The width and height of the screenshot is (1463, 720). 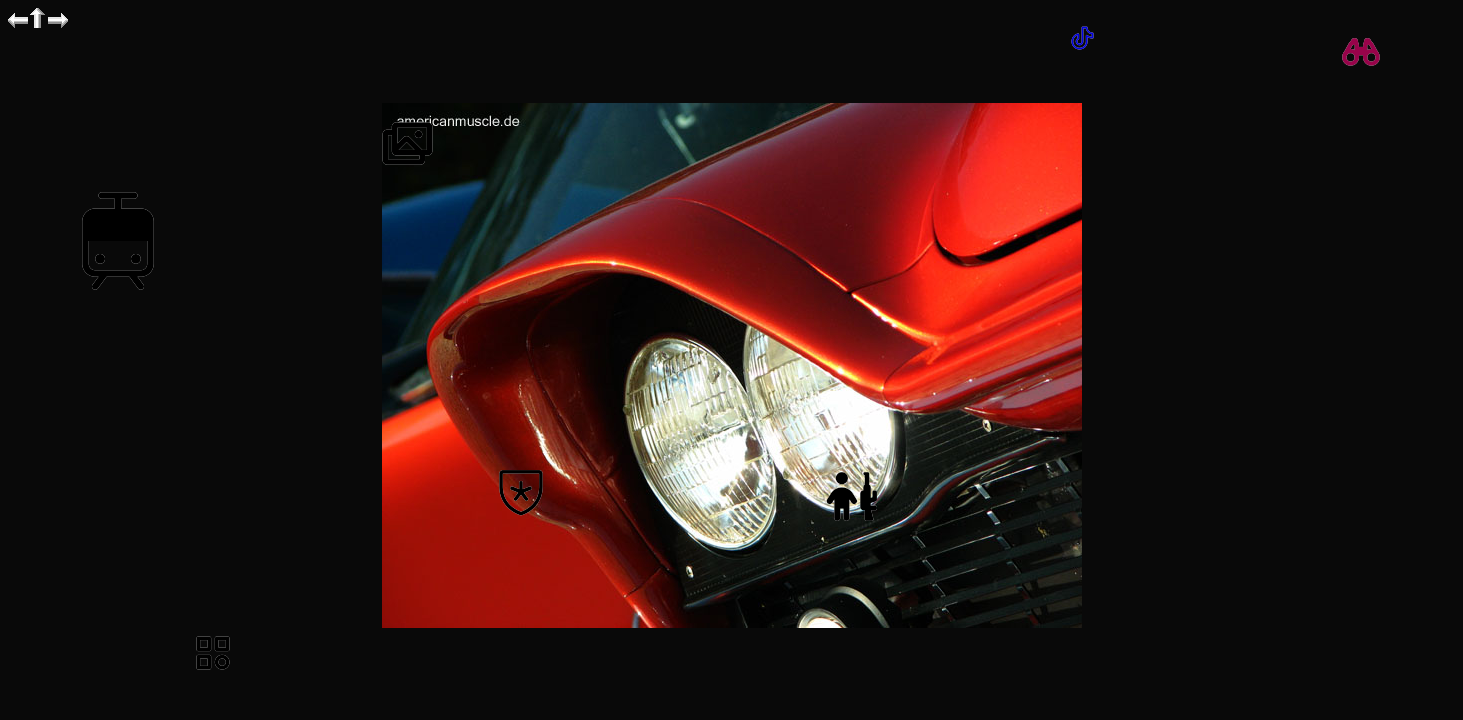 What do you see at coordinates (407, 143) in the screenshot?
I see `view photo gallery` at bounding box center [407, 143].